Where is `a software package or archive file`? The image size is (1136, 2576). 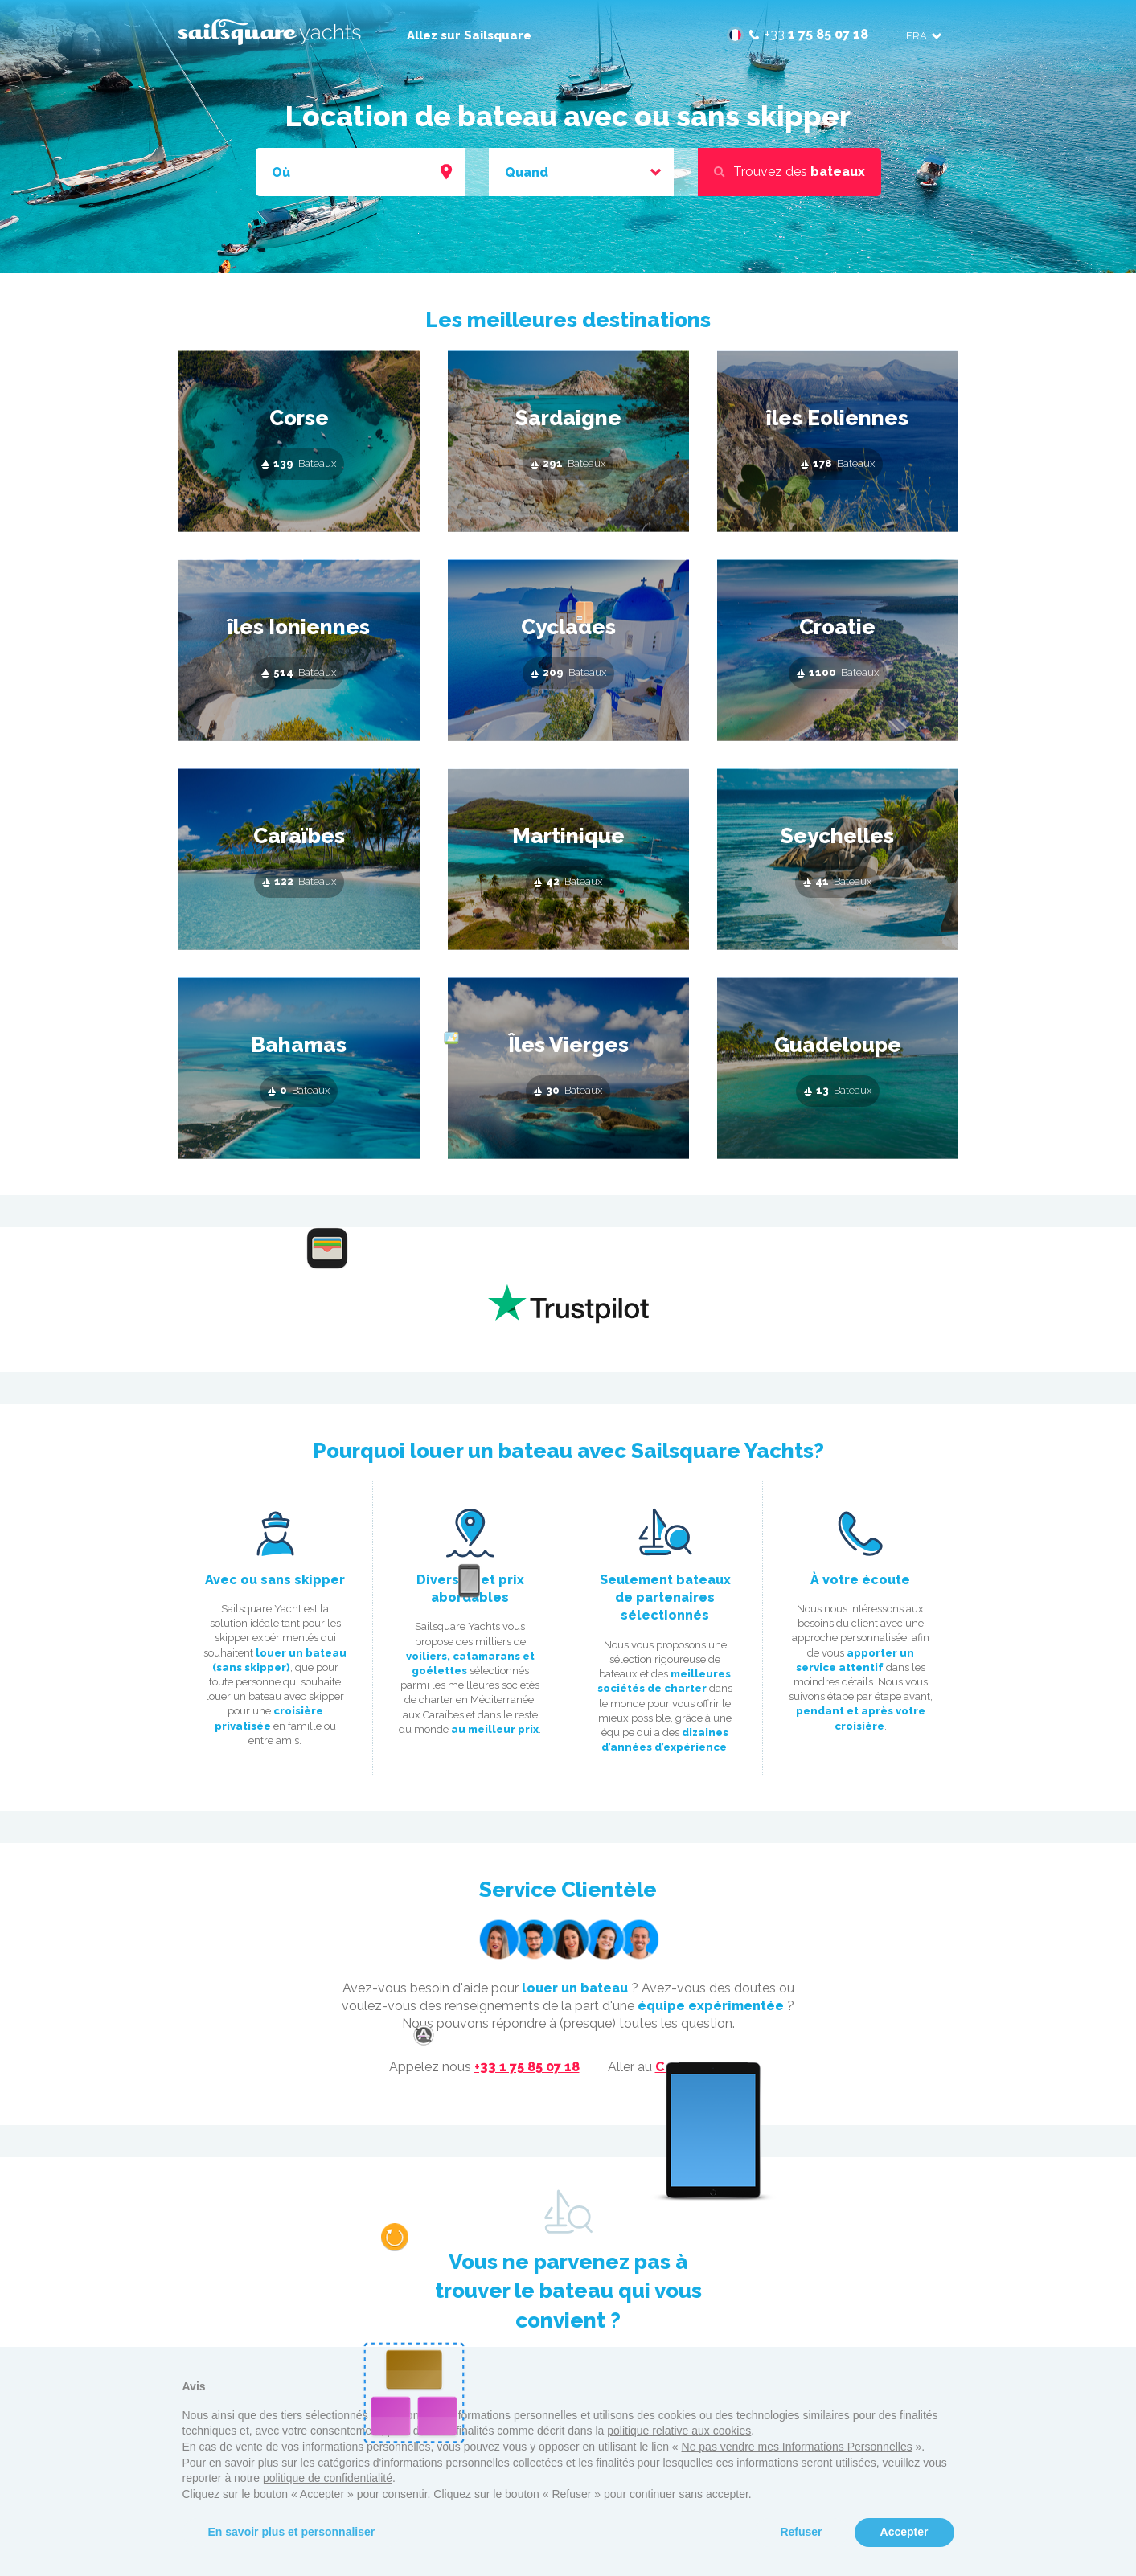
a software package or archive file is located at coordinates (584, 612).